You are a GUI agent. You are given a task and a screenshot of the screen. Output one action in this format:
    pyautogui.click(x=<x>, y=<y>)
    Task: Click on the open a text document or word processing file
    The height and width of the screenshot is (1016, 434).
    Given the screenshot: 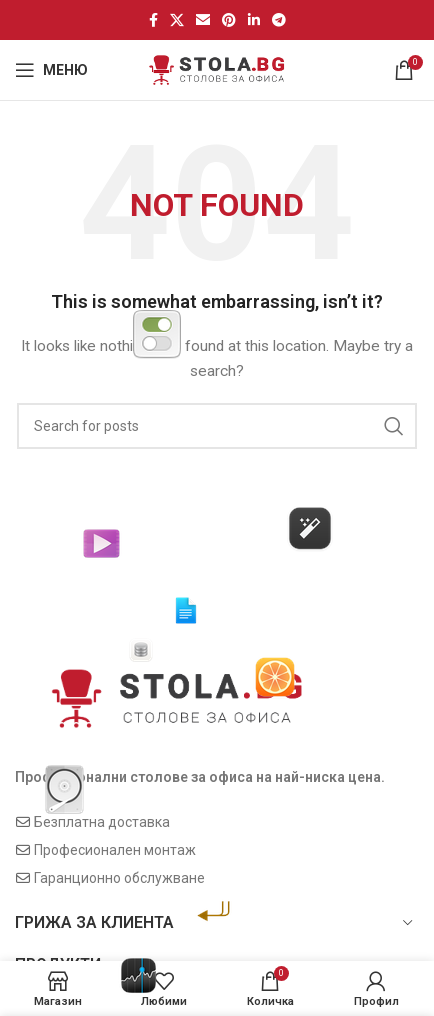 What is the action you would take?
    pyautogui.click(x=186, y=611)
    